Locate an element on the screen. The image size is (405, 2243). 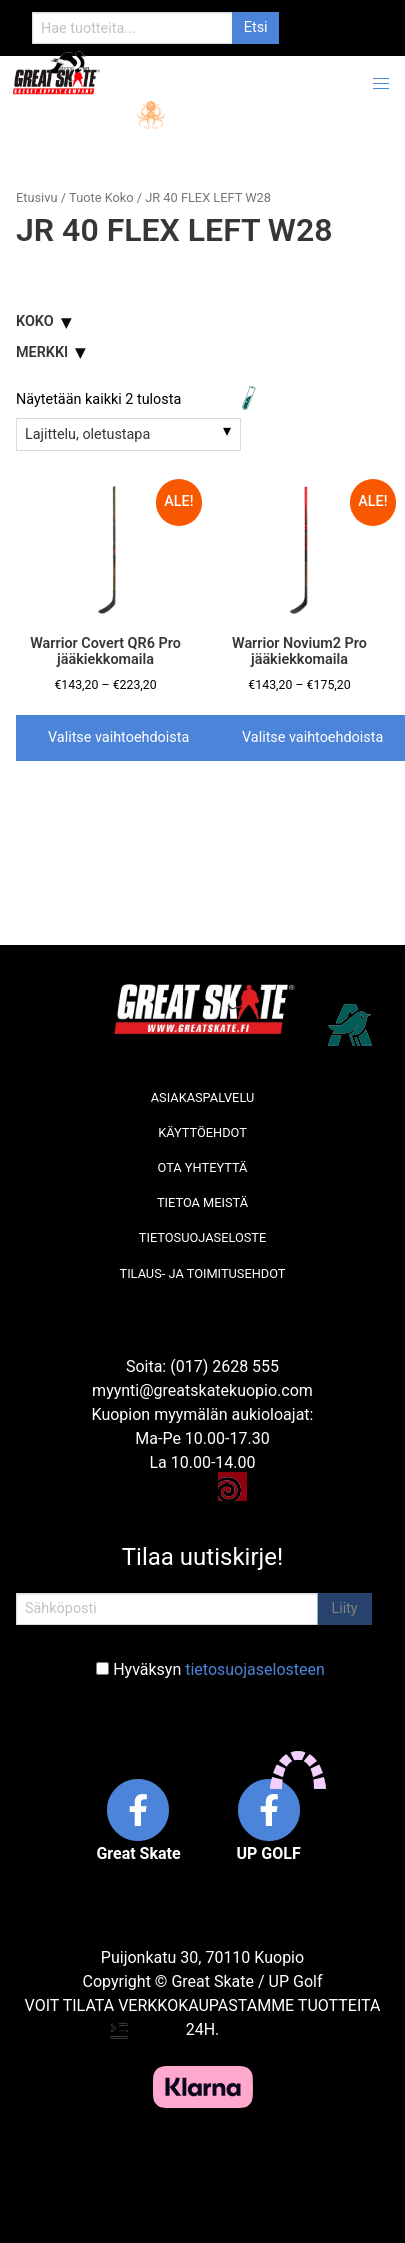
collapse the sidebar menu is located at coordinates (119, 2031).